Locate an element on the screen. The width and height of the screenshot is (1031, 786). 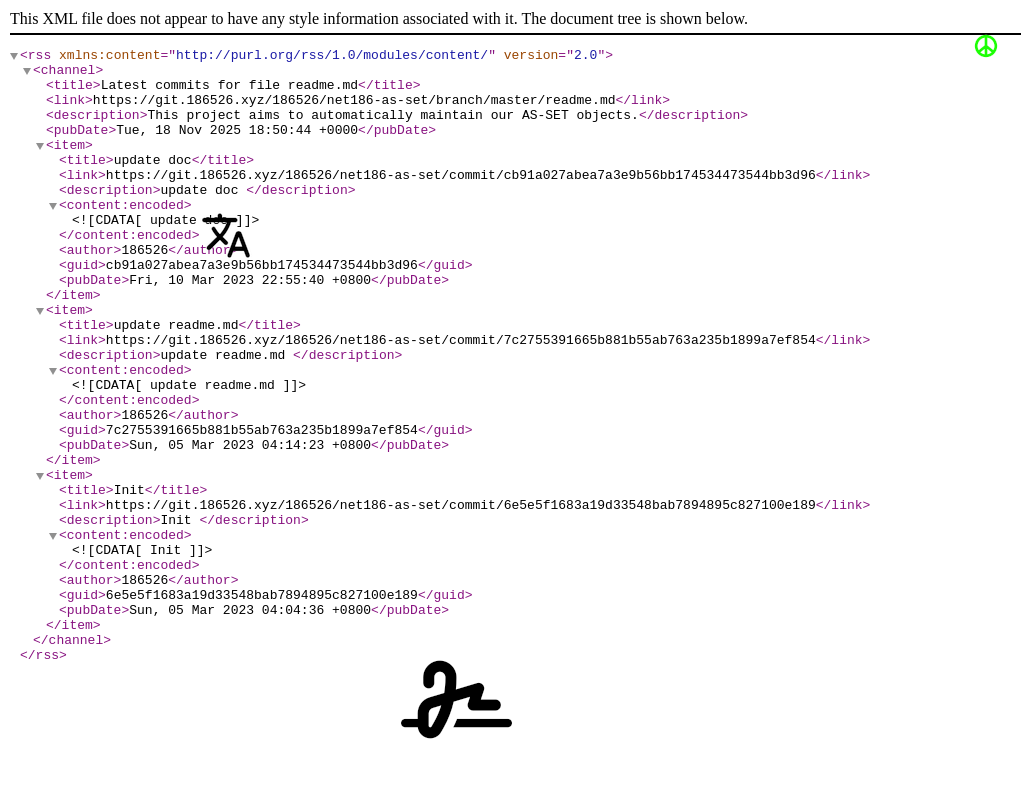
indicates a peaceful or non-violent state is located at coordinates (986, 46).